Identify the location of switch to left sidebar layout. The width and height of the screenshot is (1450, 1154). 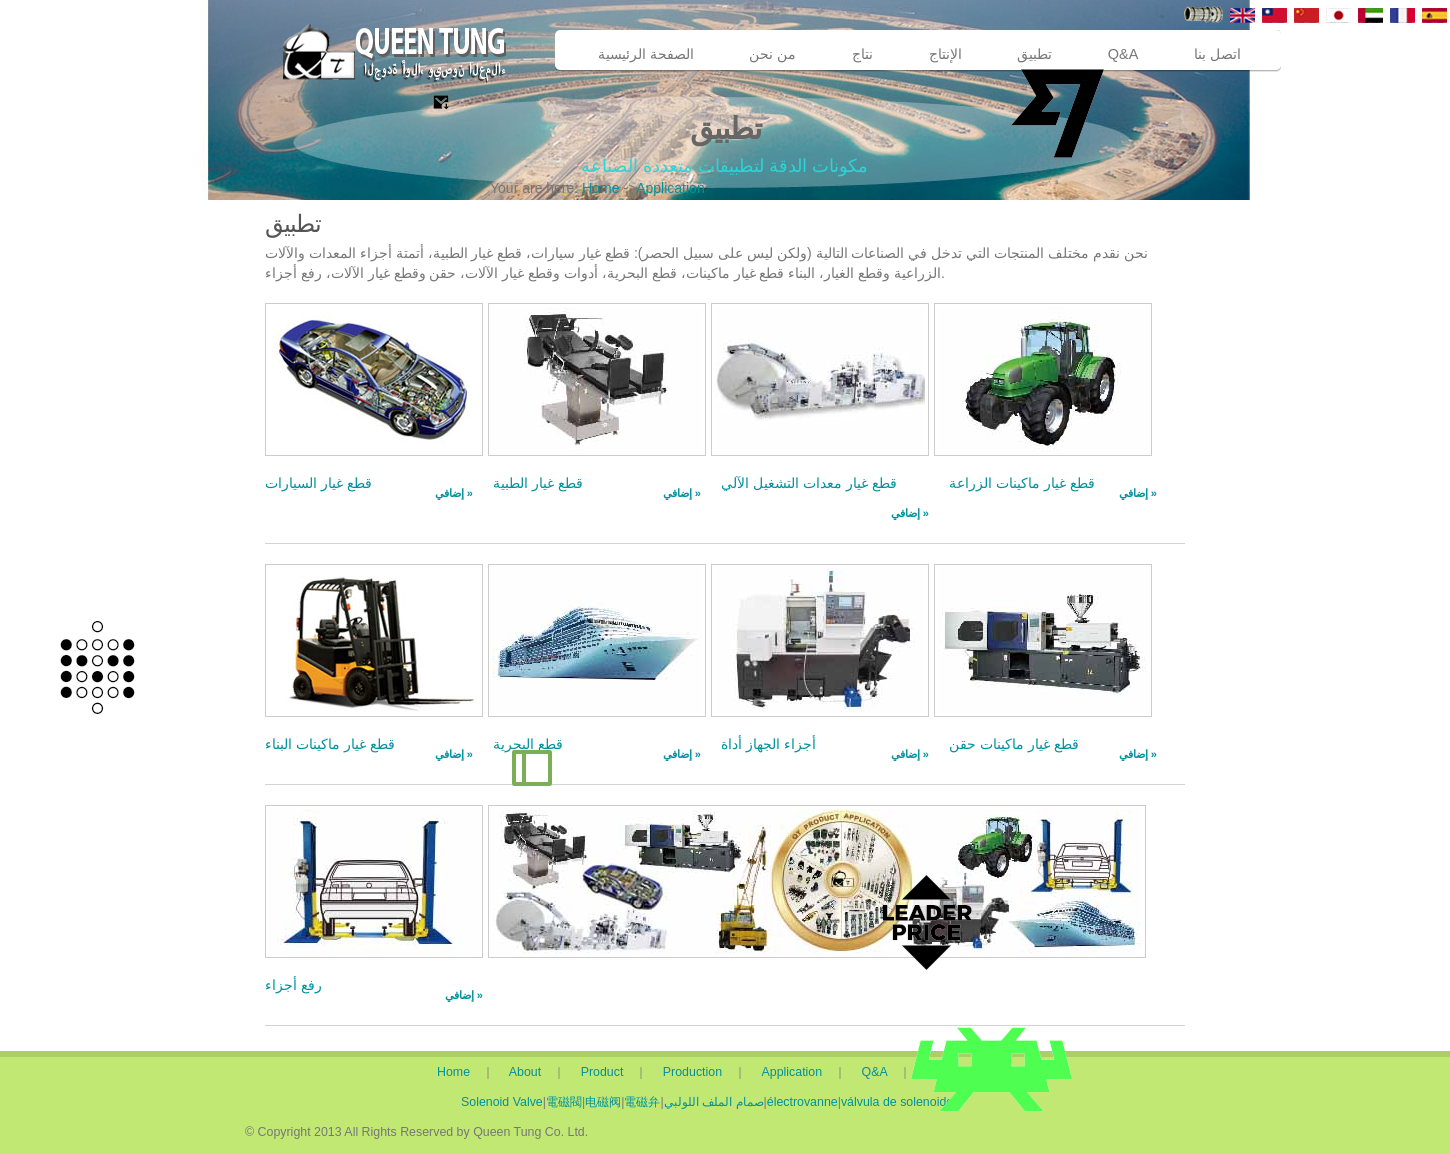
(532, 768).